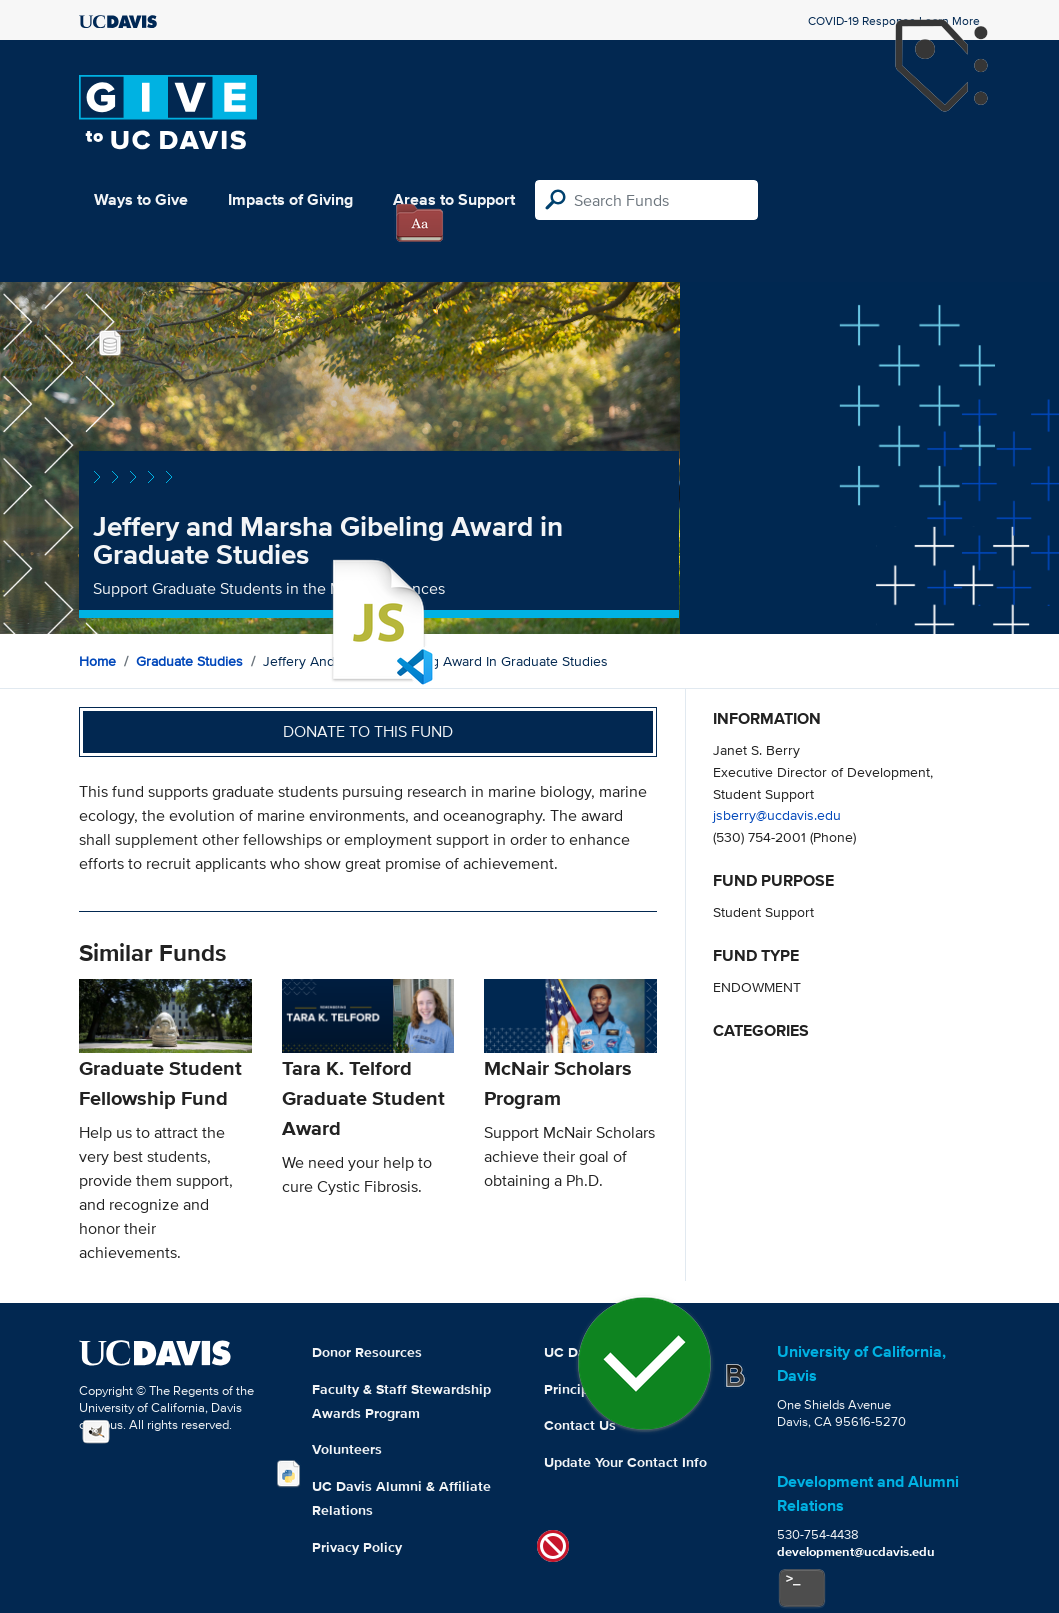 The height and width of the screenshot is (1613, 1059). Describe the element at coordinates (96, 1431) in the screenshot. I see `open a GIMP project file` at that location.